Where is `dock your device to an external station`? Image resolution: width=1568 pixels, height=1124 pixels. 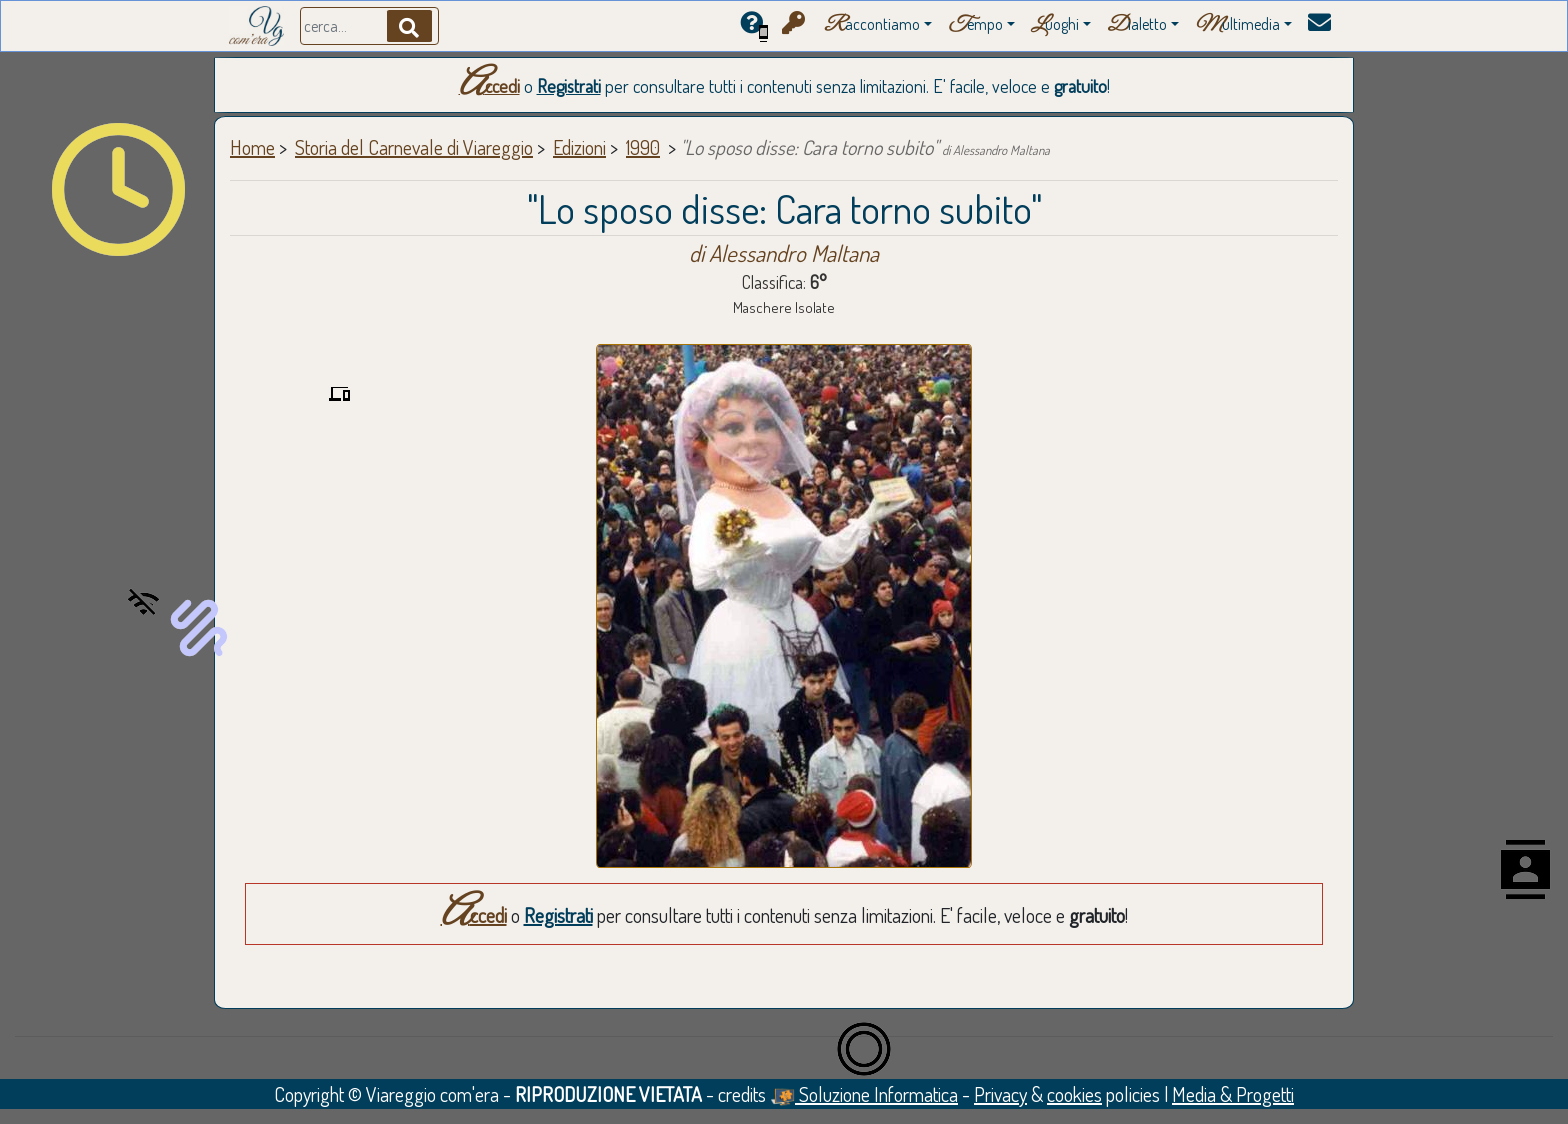 dock your device to an external station is located at coordinates (763, 33).